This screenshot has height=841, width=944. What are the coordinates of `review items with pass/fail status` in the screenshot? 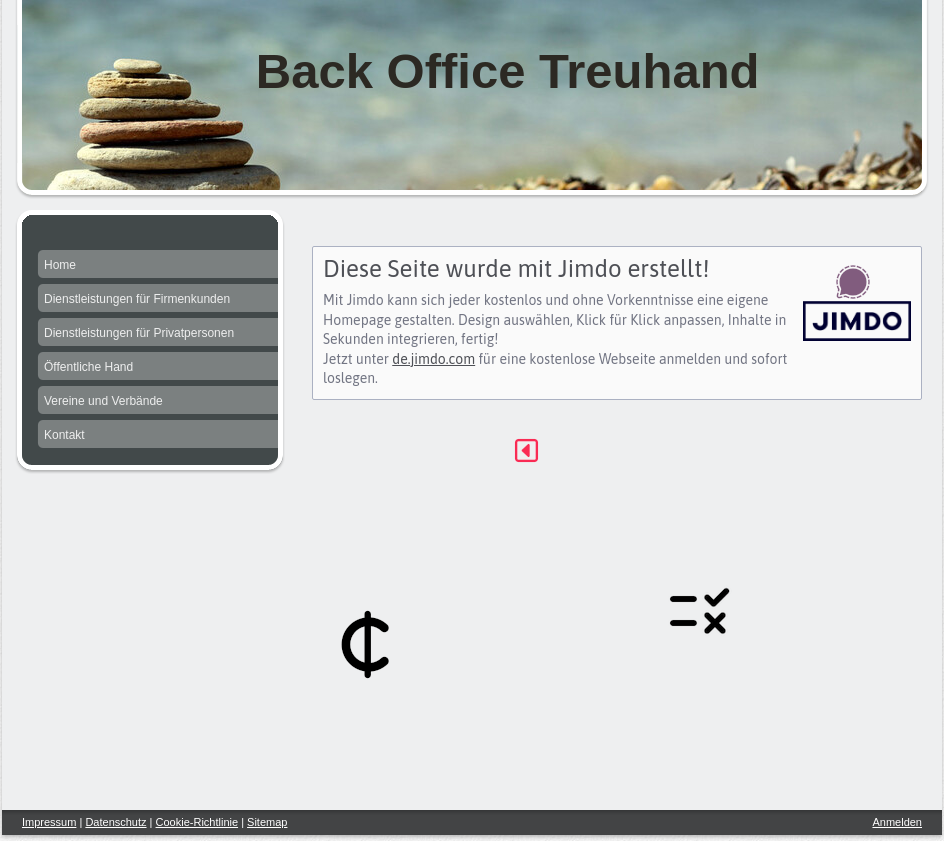 It's located at (700, 611).